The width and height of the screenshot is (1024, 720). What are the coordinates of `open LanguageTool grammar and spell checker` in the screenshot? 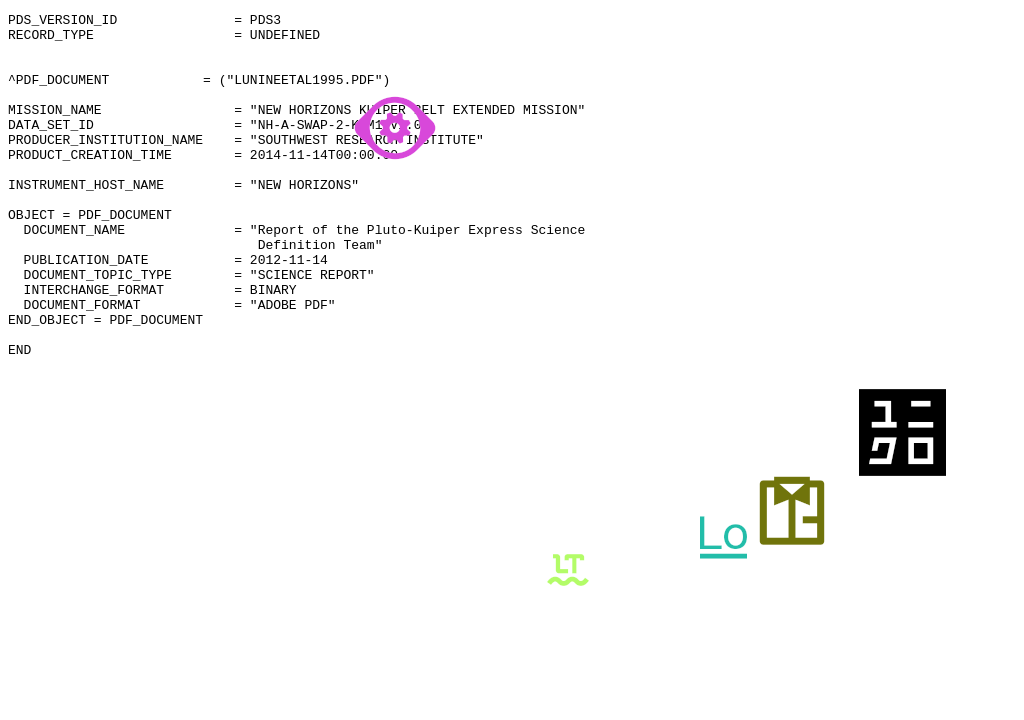 It's located at (568, 570).